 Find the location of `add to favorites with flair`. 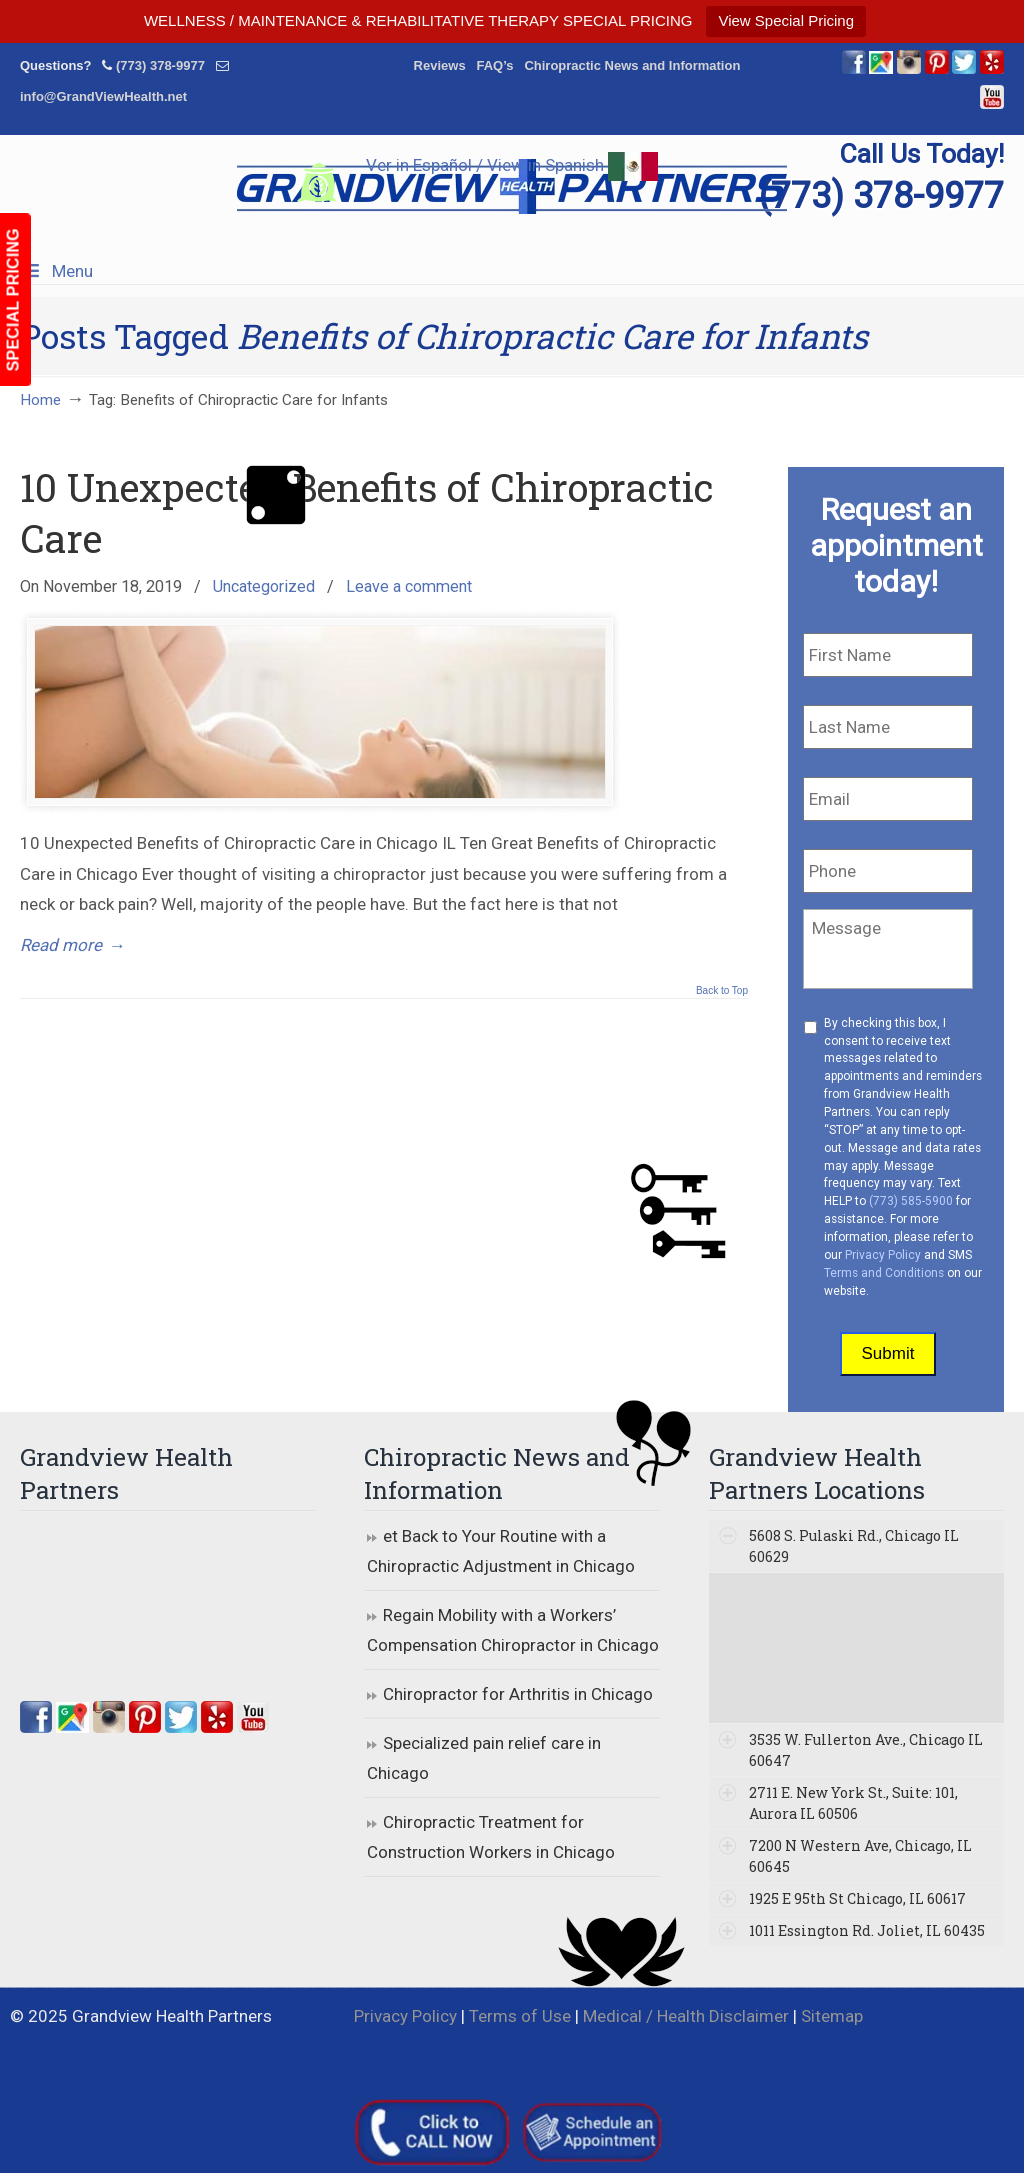

add to favorites with flair is located at coordinates (621, 1953).